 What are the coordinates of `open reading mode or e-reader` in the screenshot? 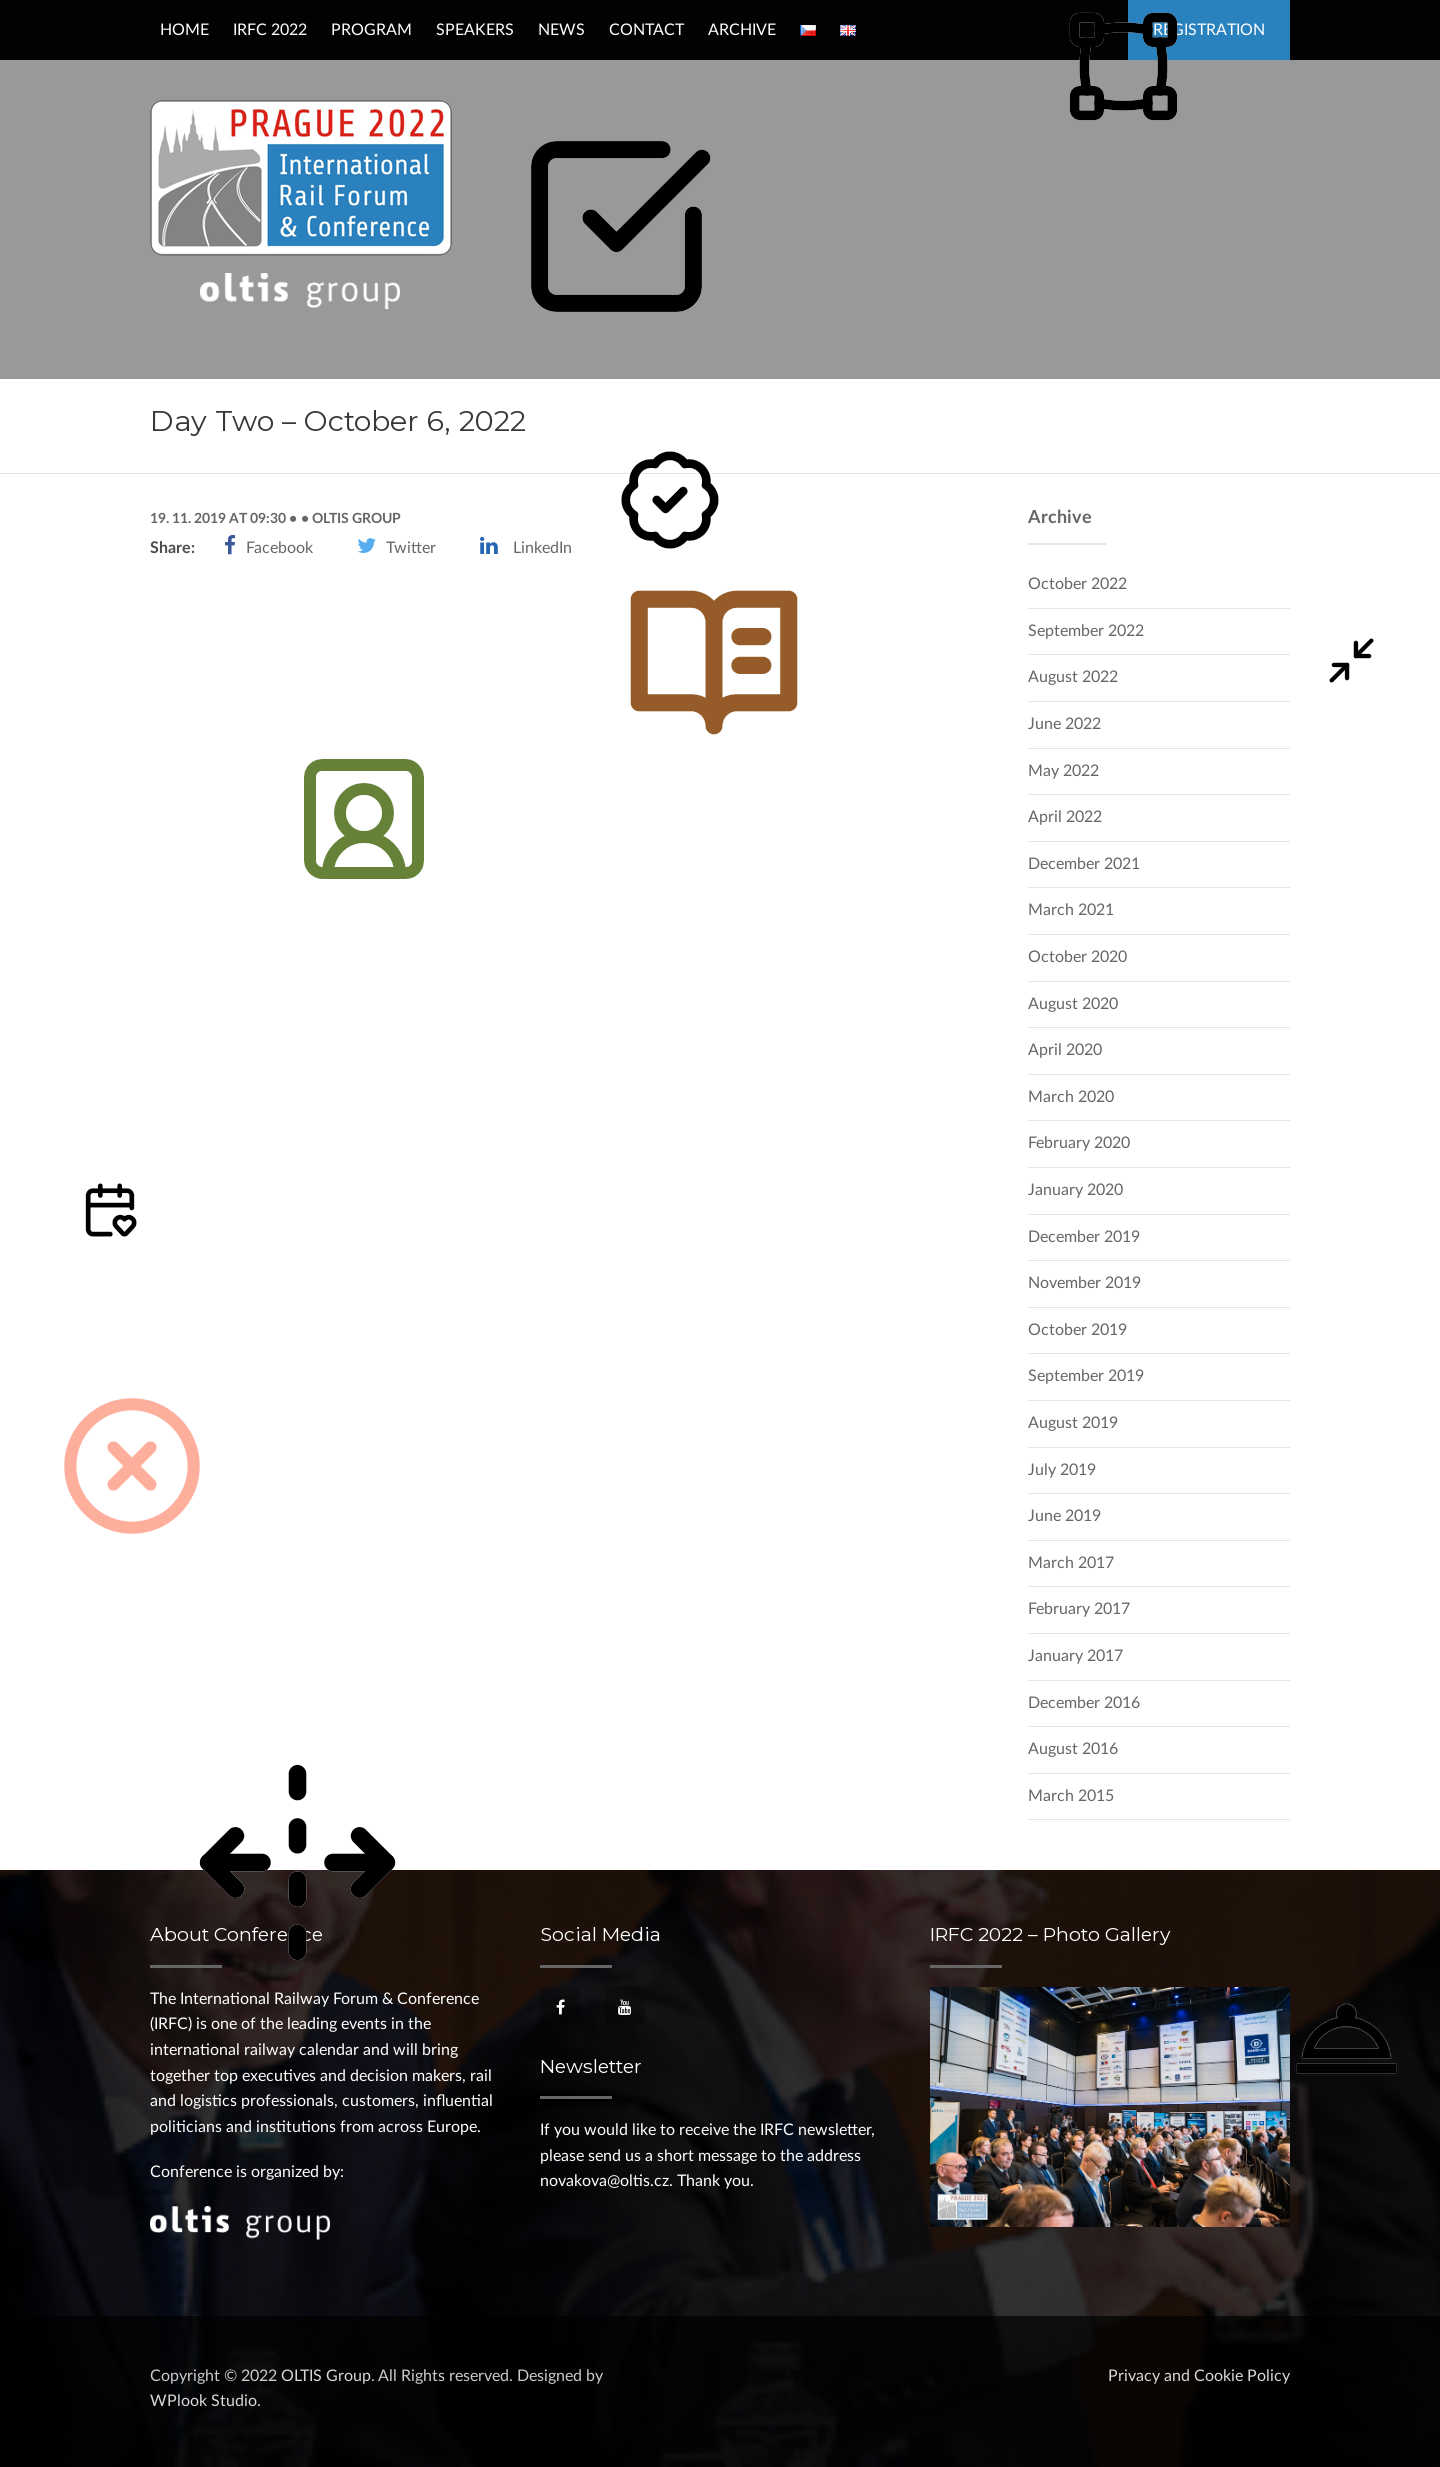 It's located at (714, 651).